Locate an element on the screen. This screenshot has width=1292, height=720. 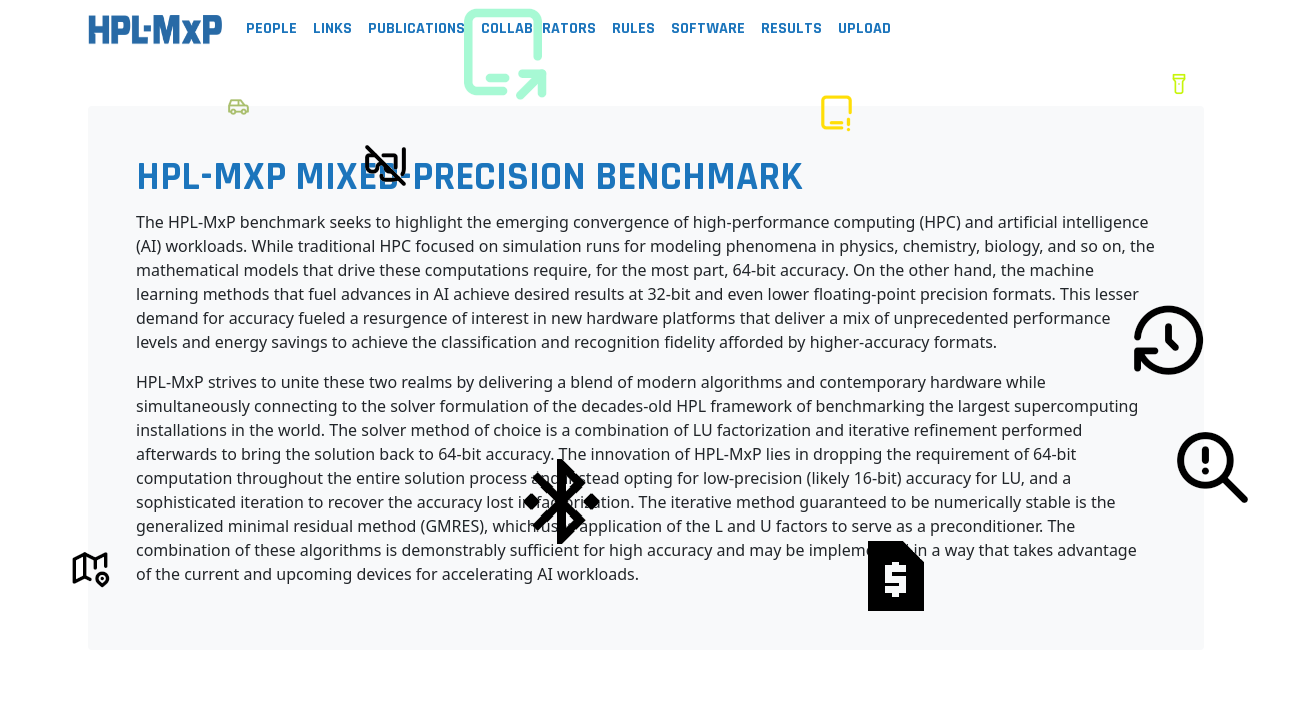
iPad device error or warning is located at coordinates (836, 112).